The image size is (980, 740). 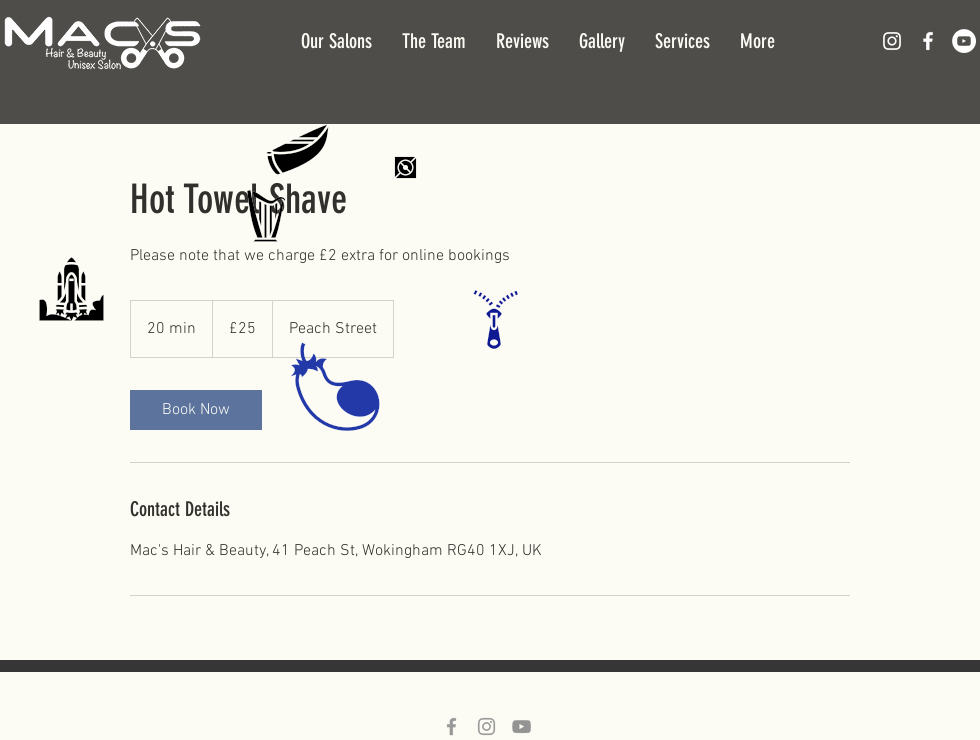 What do you see at coordinates (494, 320) in the screenshot?
I see `compress or zip files together` at bounding box center [494, 320].